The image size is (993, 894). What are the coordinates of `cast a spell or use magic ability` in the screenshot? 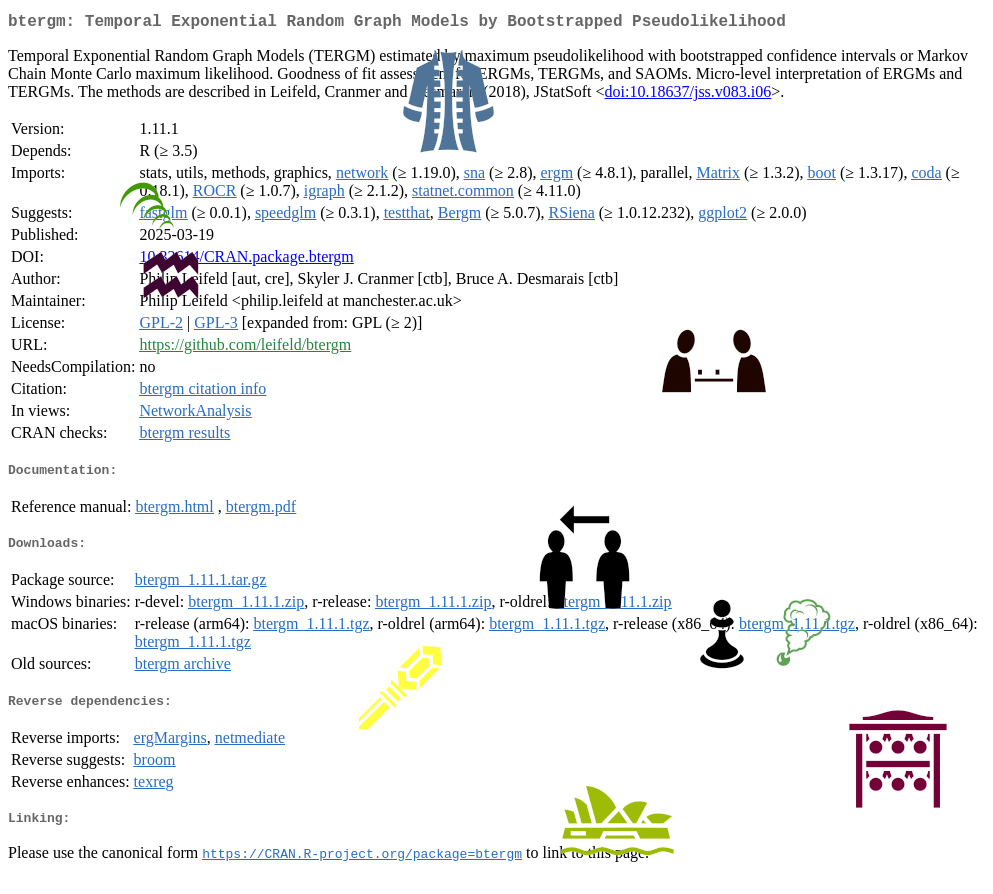 It's located at (401, 687).